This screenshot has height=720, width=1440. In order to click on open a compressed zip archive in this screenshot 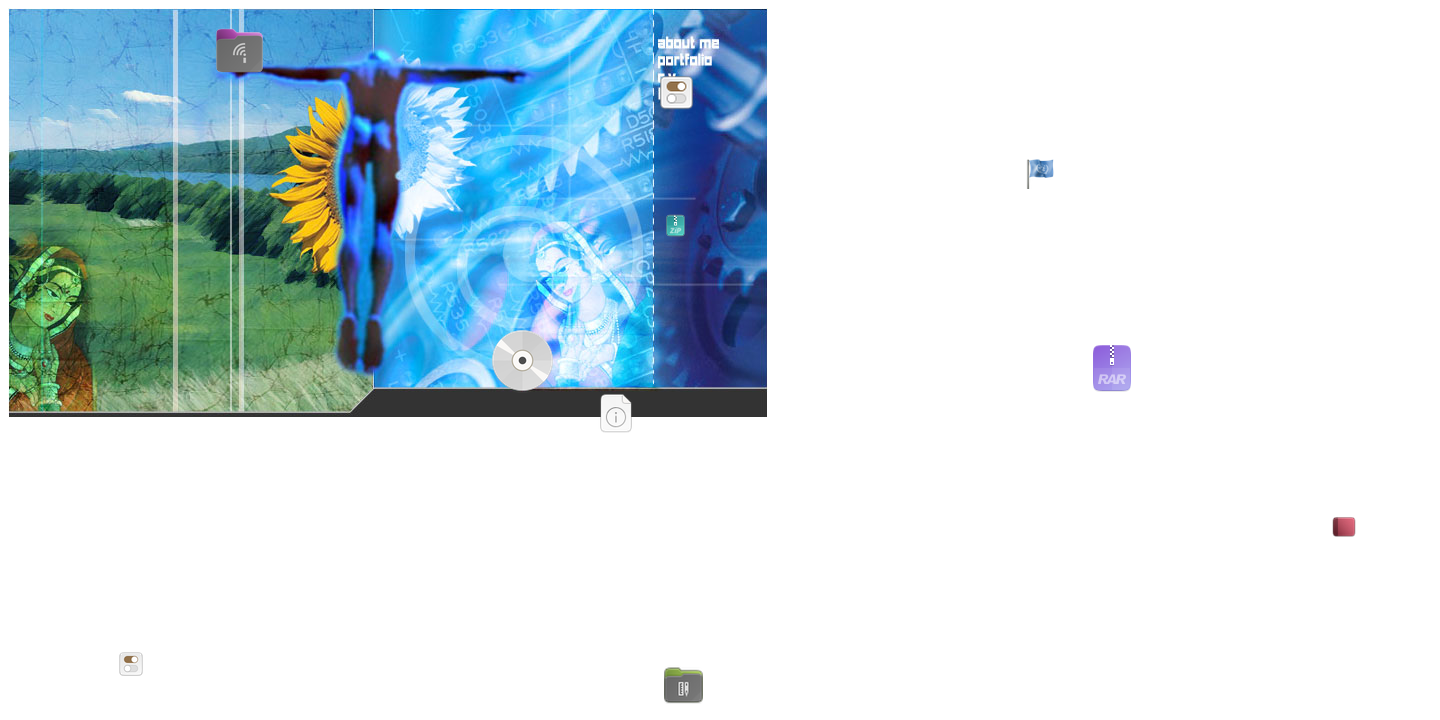, I will do `click(675, 225)`.